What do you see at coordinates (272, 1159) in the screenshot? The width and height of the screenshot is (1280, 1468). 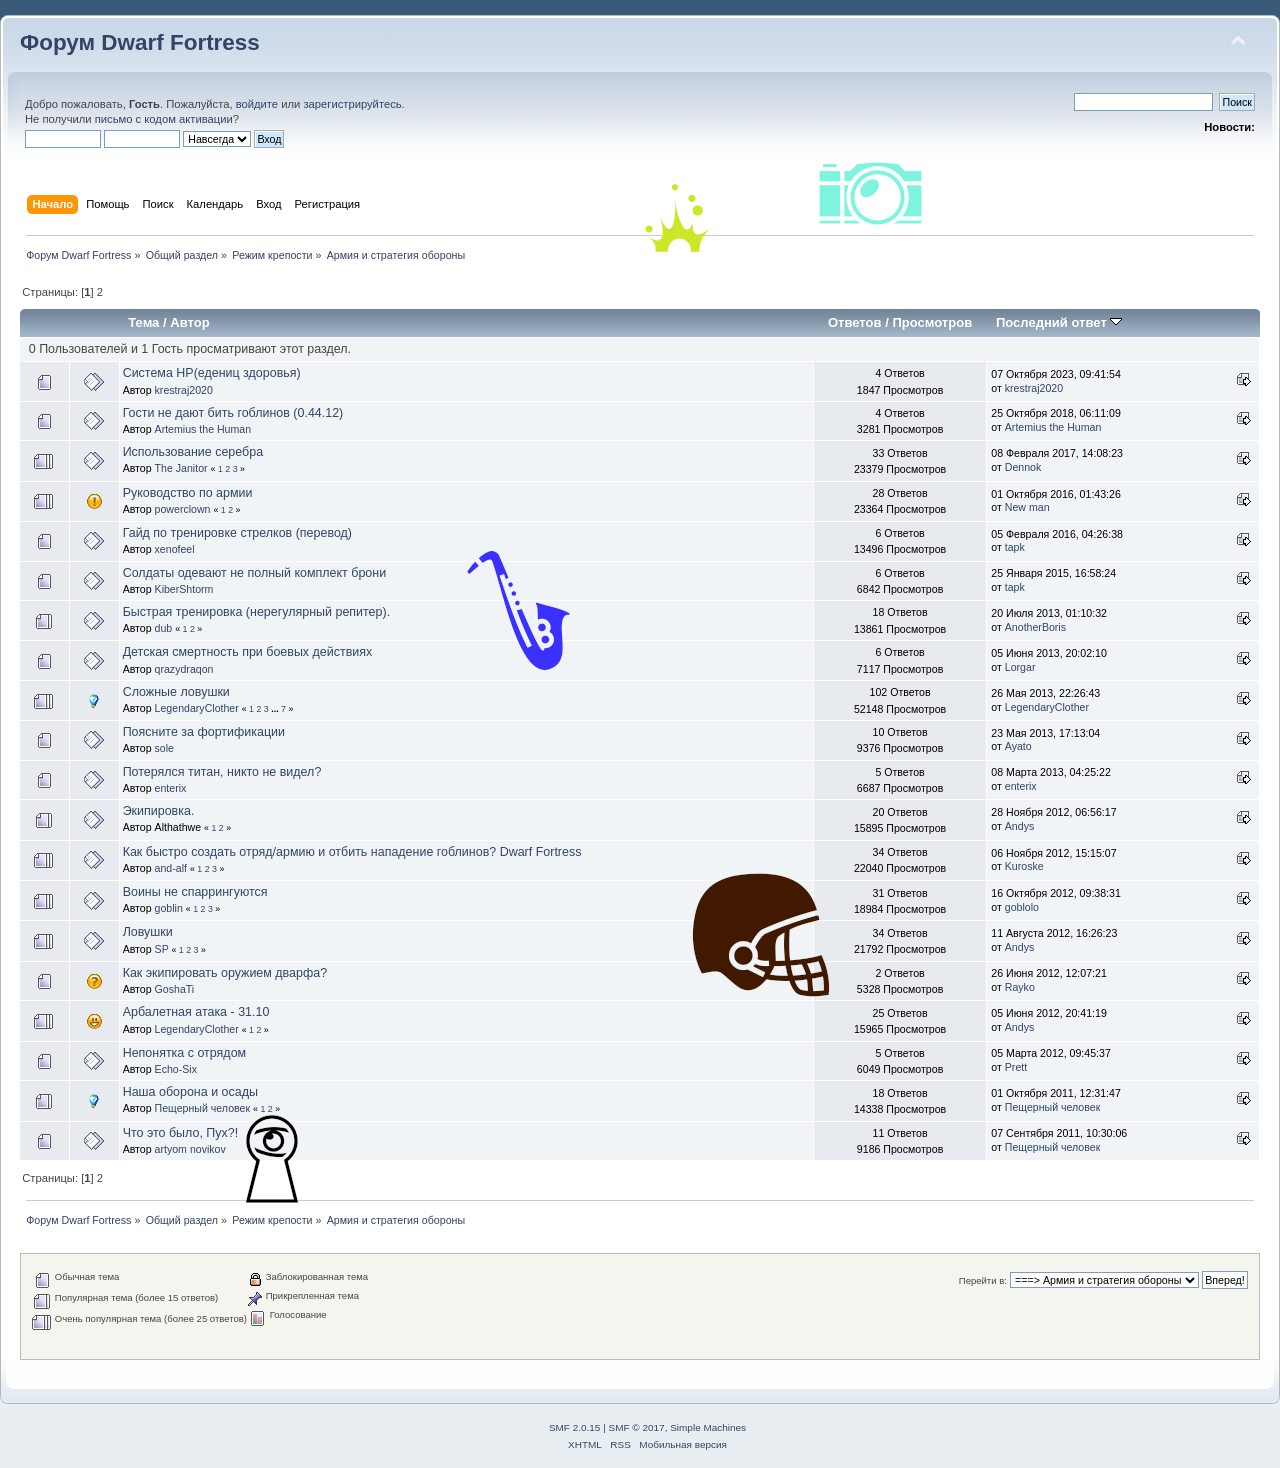 I see `indicates someone may be watching or monitoring activity` at bounding box center [272, 1159].